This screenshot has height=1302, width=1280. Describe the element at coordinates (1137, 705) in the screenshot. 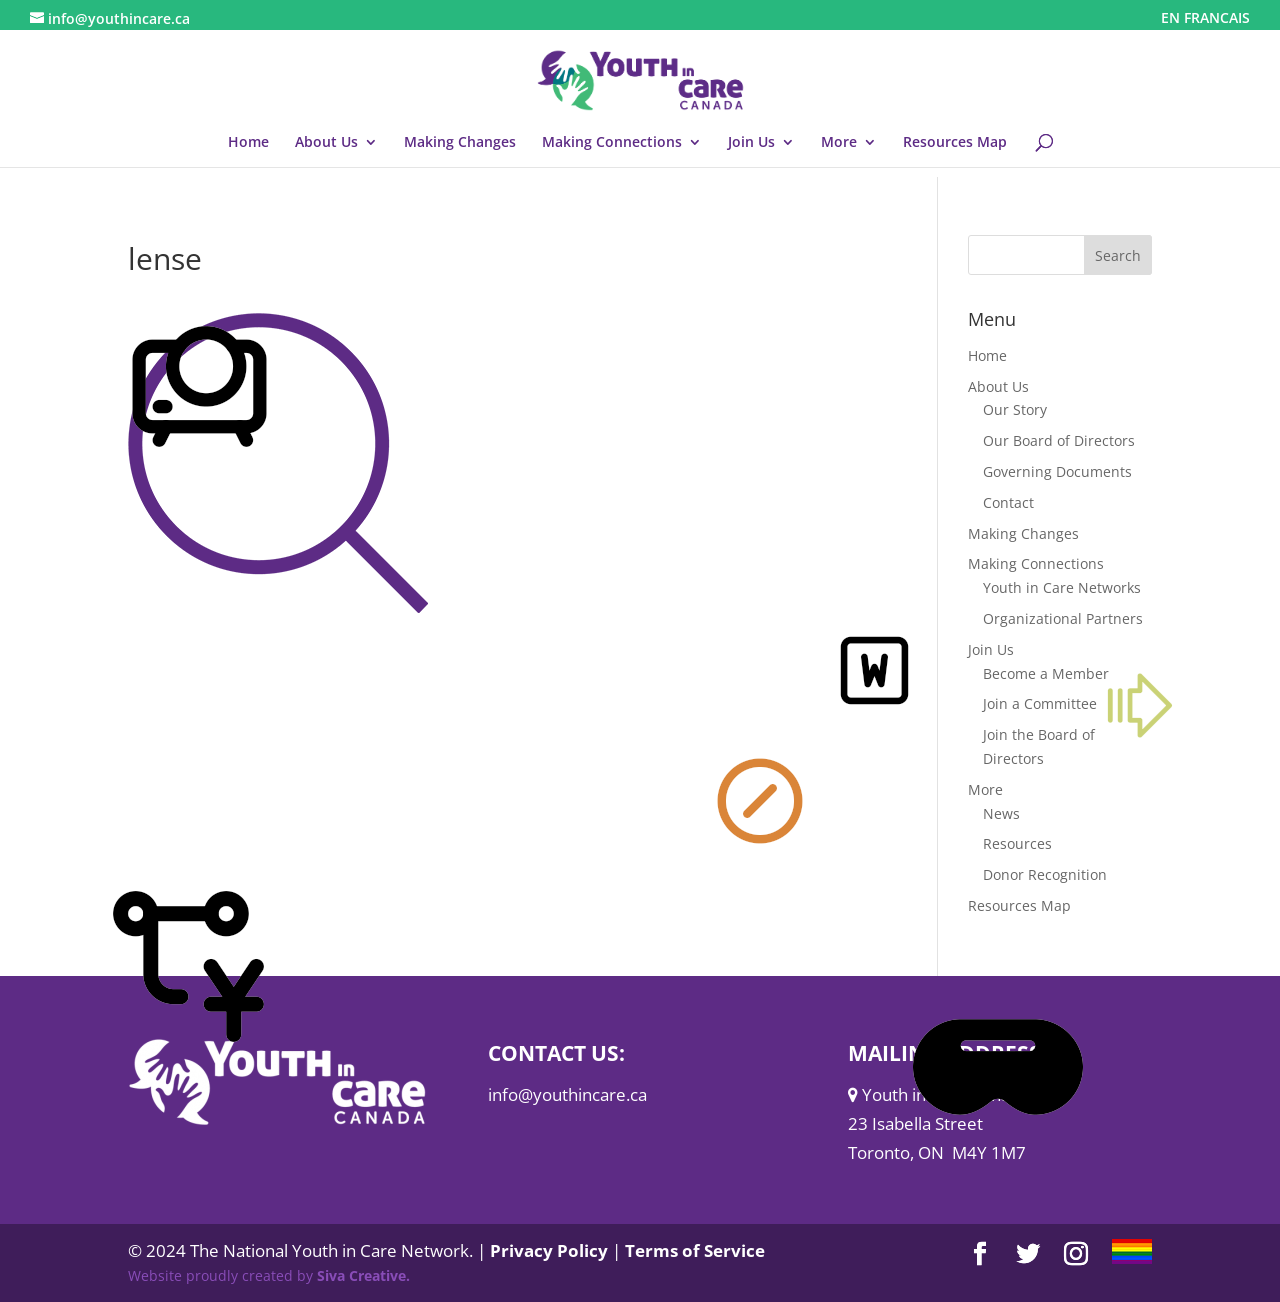

I see `skip forward or advance to next item` at that location.